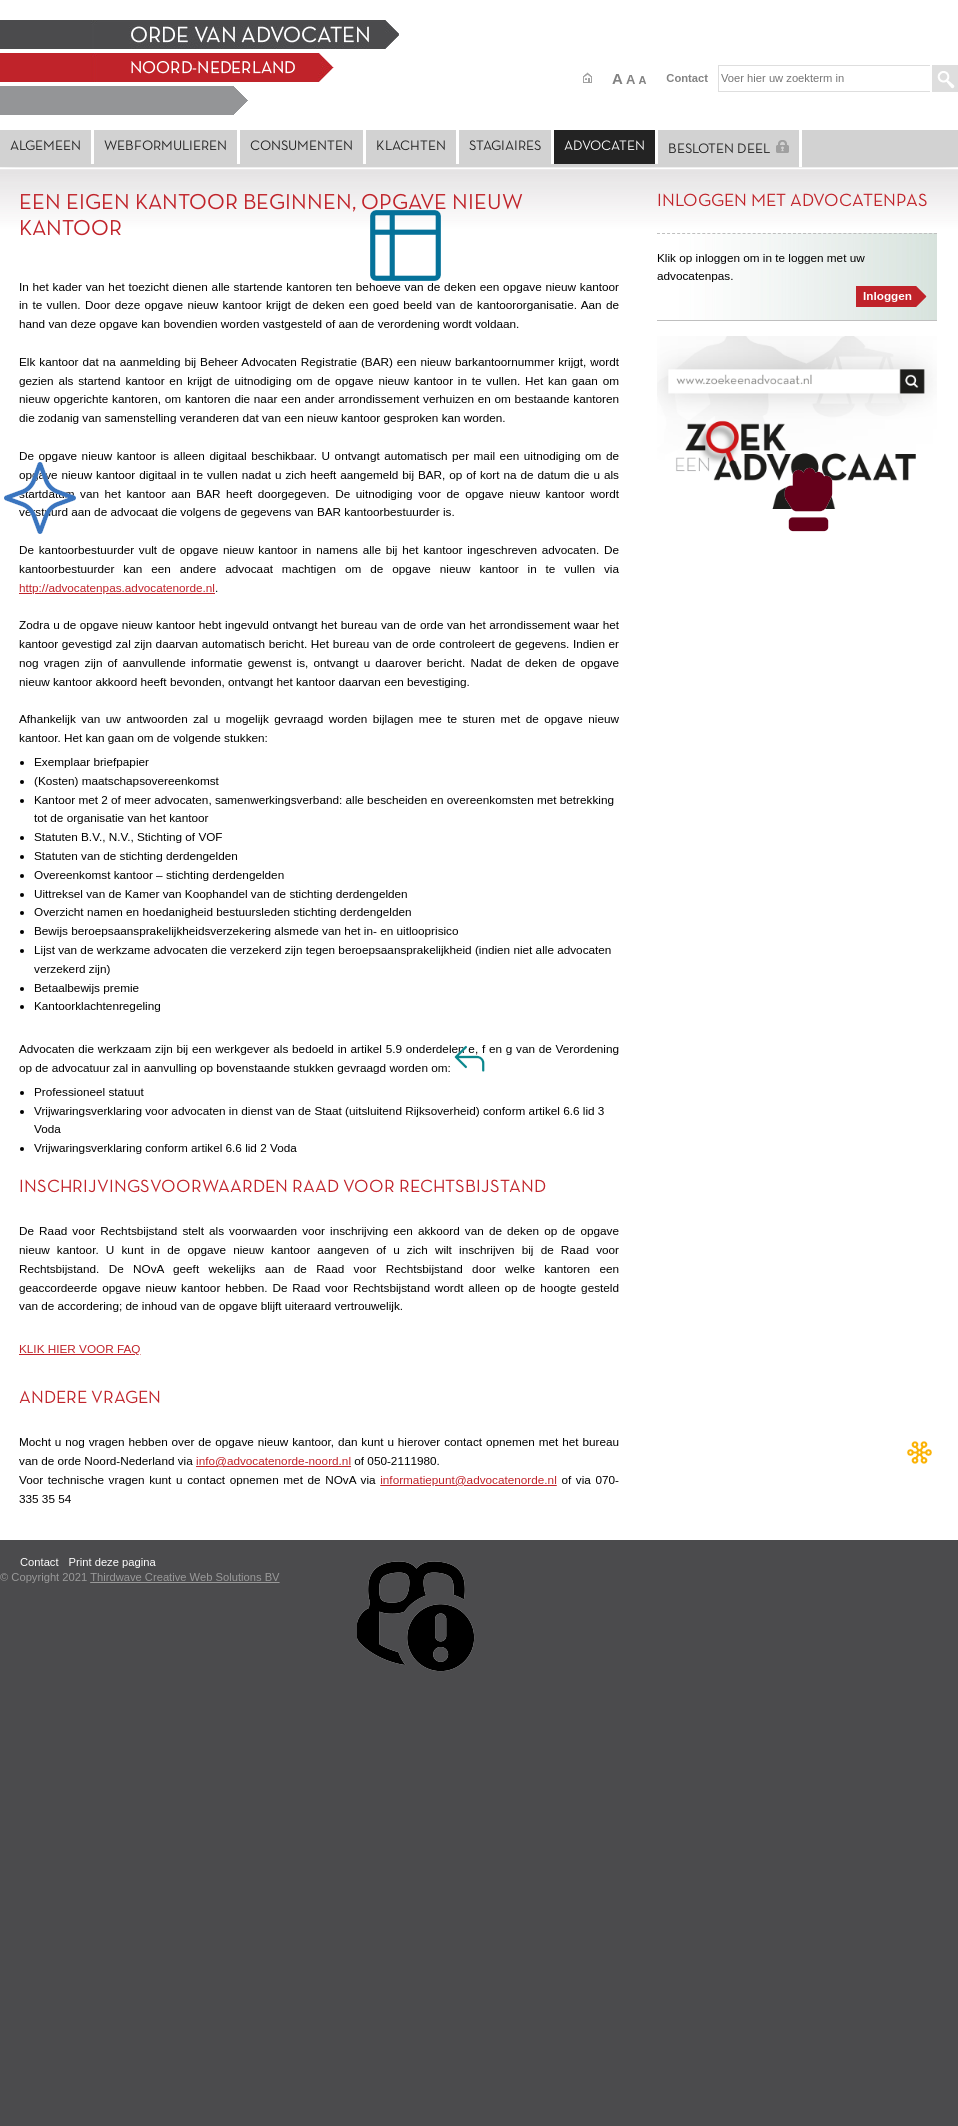 The width and height of the screenshot is (958, 2126). What do you see at coordinates (416, 1613) in the screenshot?
I see `indicates a warning or issue with GitHub Copilot` at bounding box center [416, 1613].